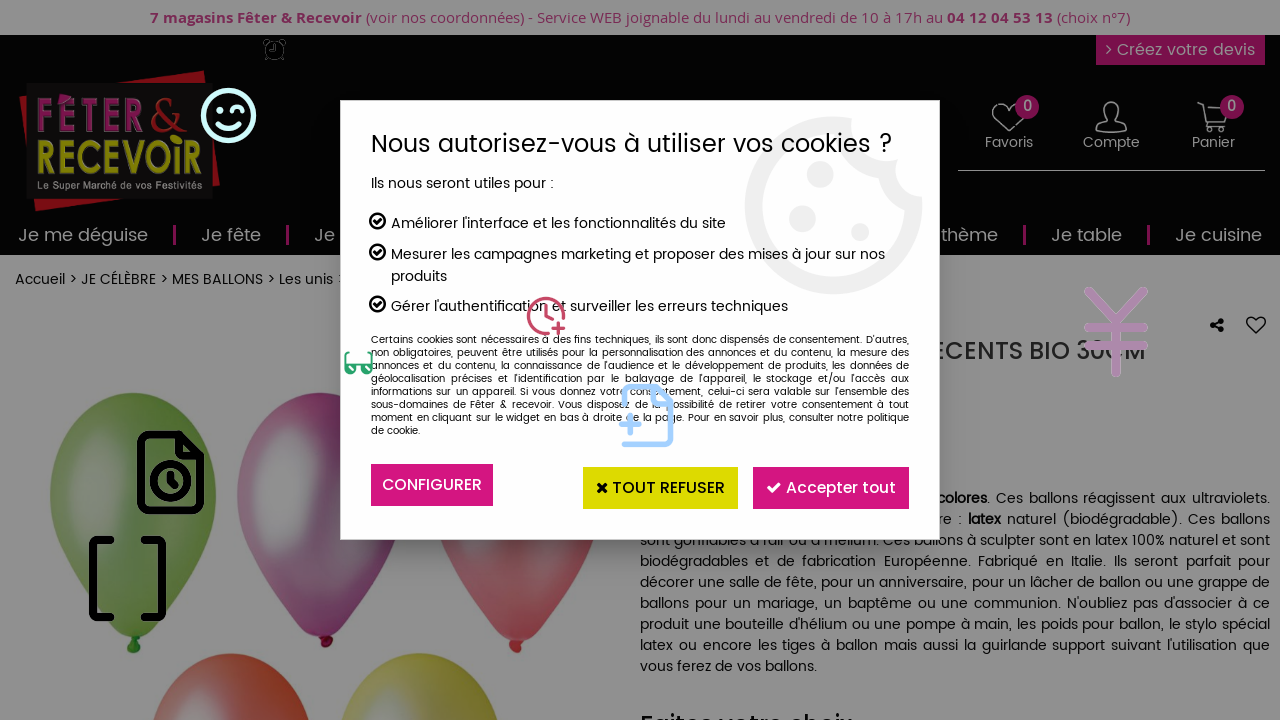  What do you see at coordinates (358, 363) in the screenshot?
I see `toggle cool or casual mode` at bounding box center [358, 363].